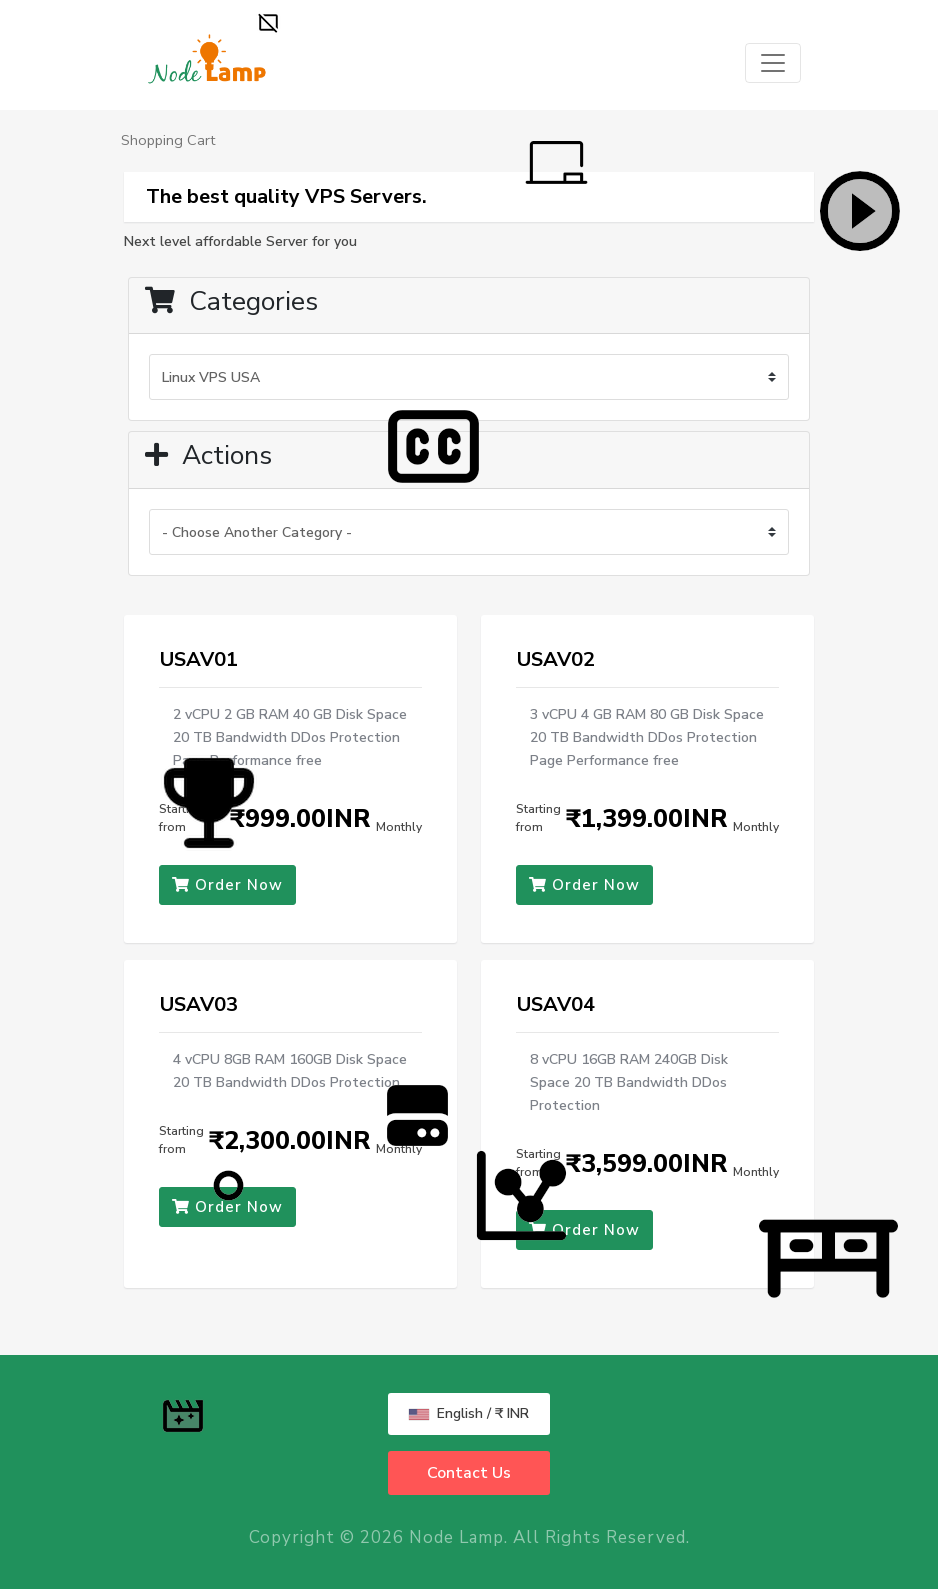  I want to click on open whiteboard or presentation mode, so click(556, 163).